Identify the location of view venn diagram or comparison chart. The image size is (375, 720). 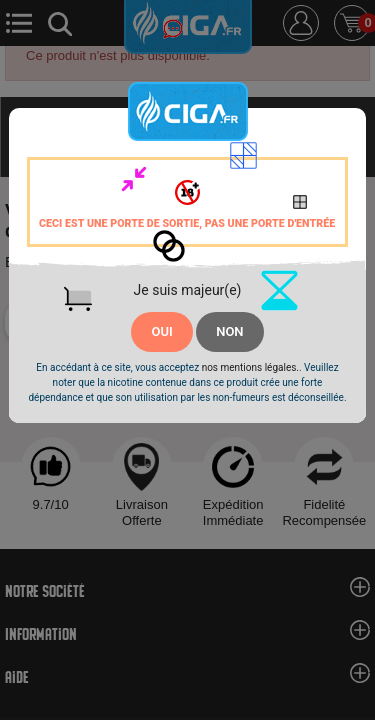
(169, 246).